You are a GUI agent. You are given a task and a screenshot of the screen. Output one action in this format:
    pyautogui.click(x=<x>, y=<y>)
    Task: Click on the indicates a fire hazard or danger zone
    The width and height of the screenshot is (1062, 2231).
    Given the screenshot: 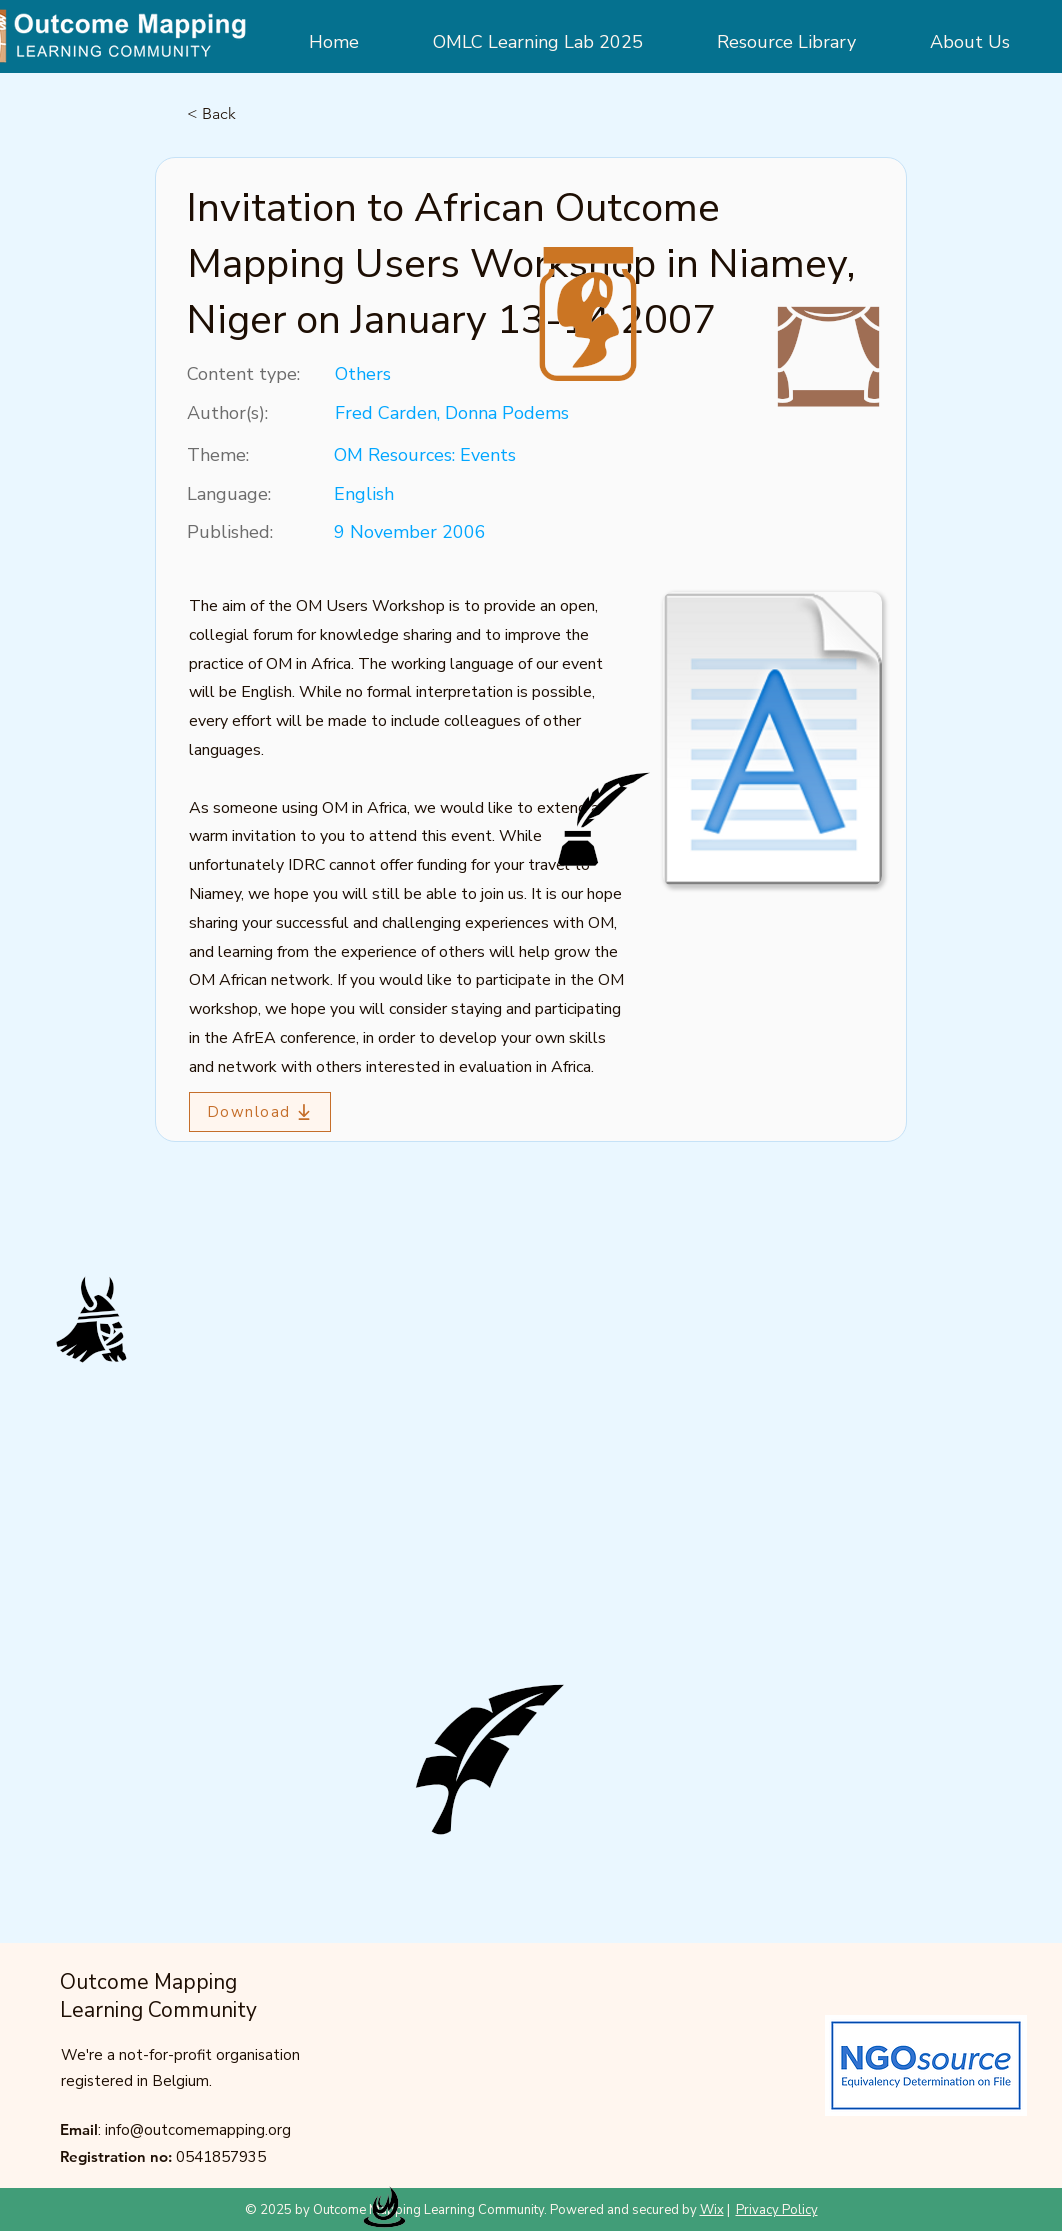 What is the action you would take?
    pyautogui.click(x=384, y=2206)
    